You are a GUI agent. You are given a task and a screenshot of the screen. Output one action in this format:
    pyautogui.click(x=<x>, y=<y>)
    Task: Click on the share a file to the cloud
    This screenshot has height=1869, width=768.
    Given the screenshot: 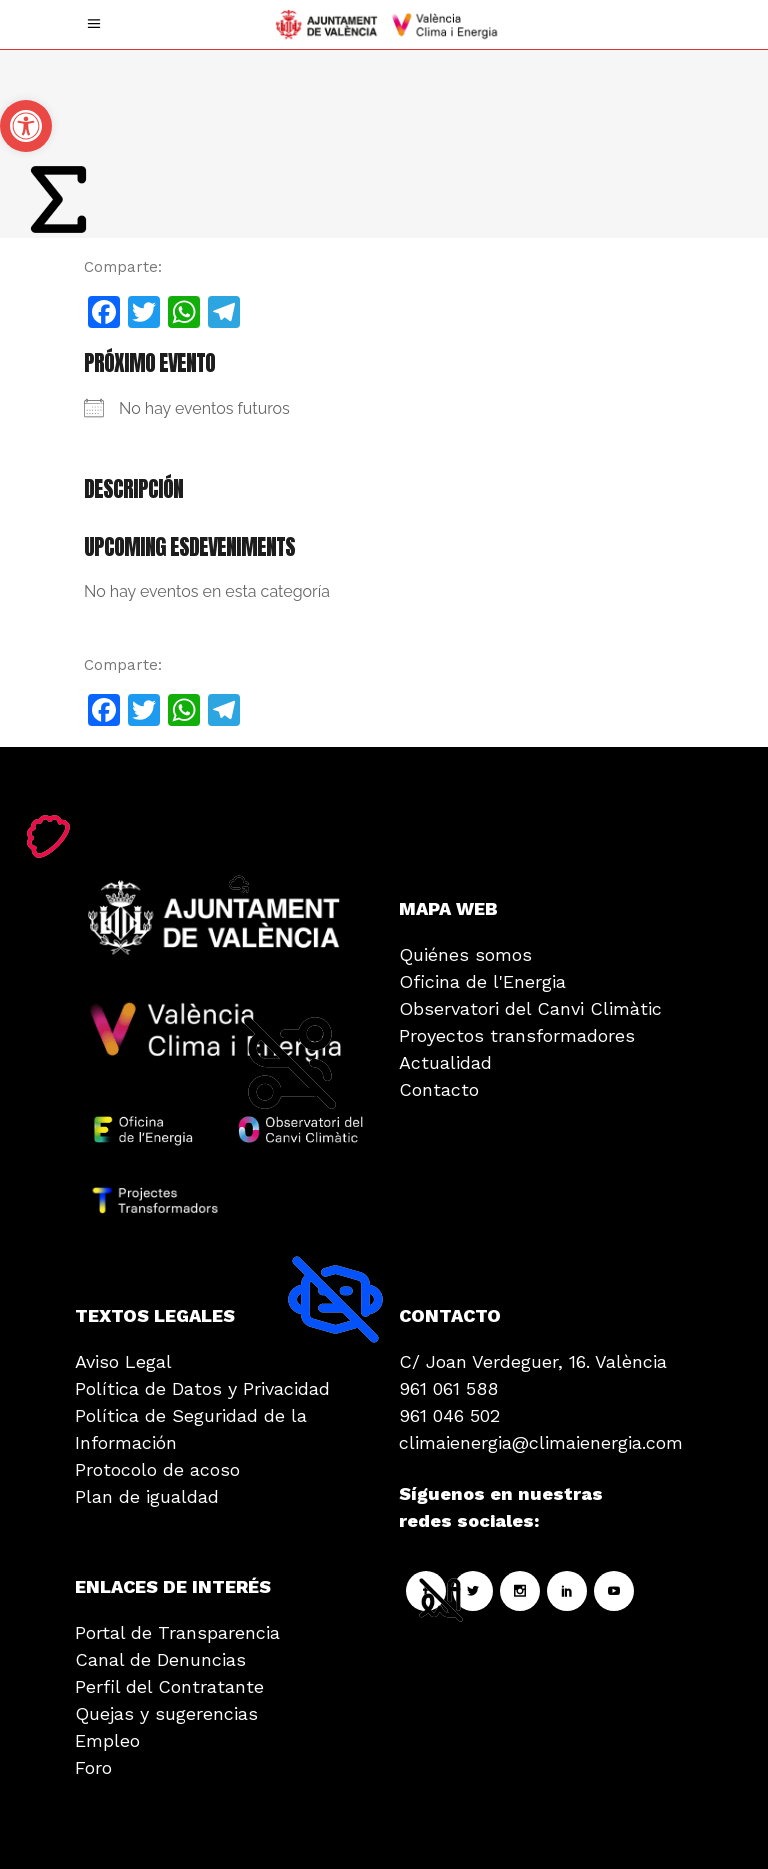 What is the action you would take?
    pyautogui.click(x=239, y=883)
    